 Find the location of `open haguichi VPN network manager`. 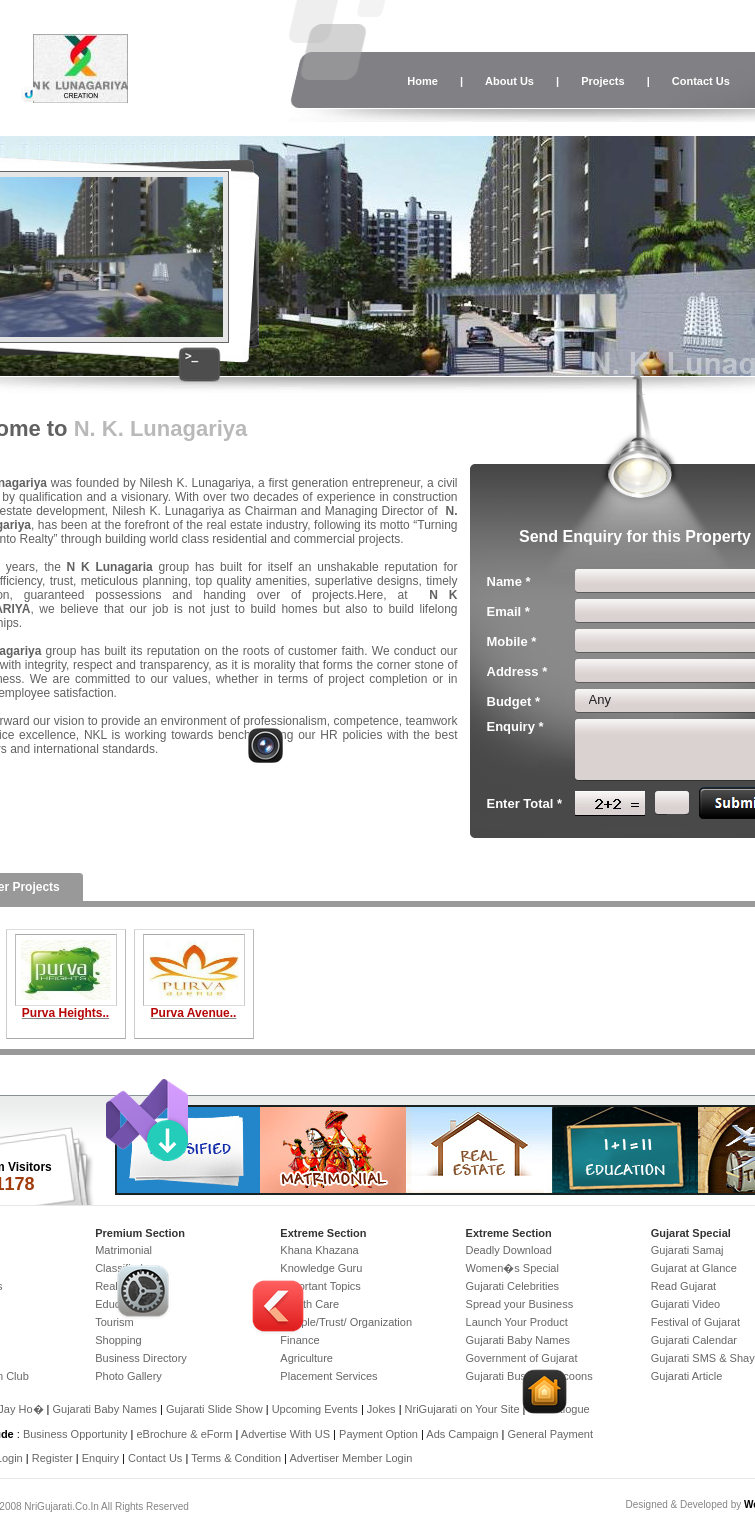

open haguichi VPN network manager is located at coordinates (278, 1306).